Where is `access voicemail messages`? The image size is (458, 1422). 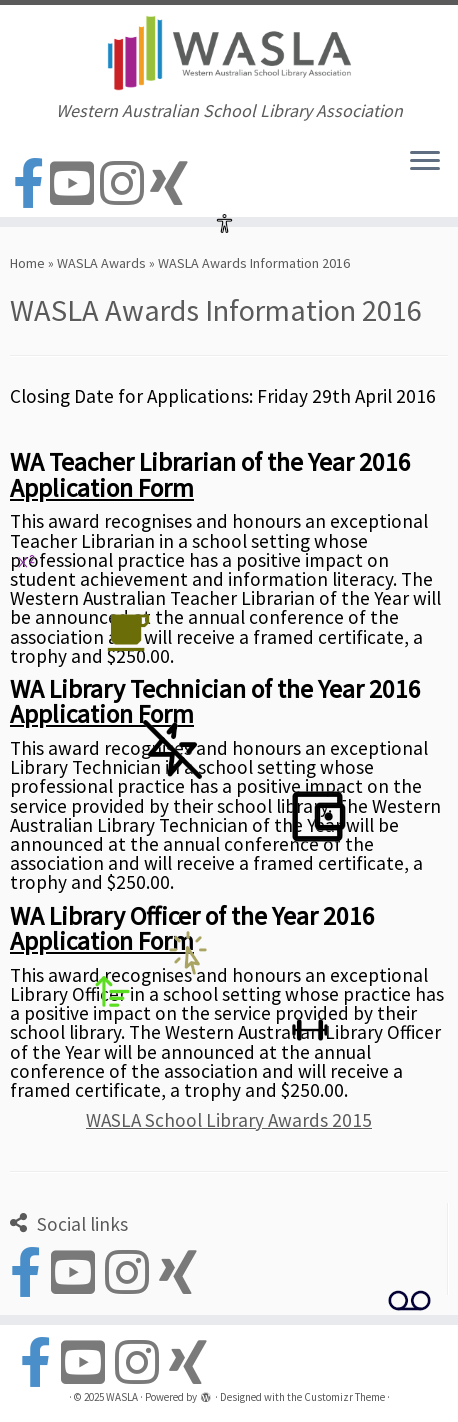
access voicemail messages is located at coordinates (409, 1300).